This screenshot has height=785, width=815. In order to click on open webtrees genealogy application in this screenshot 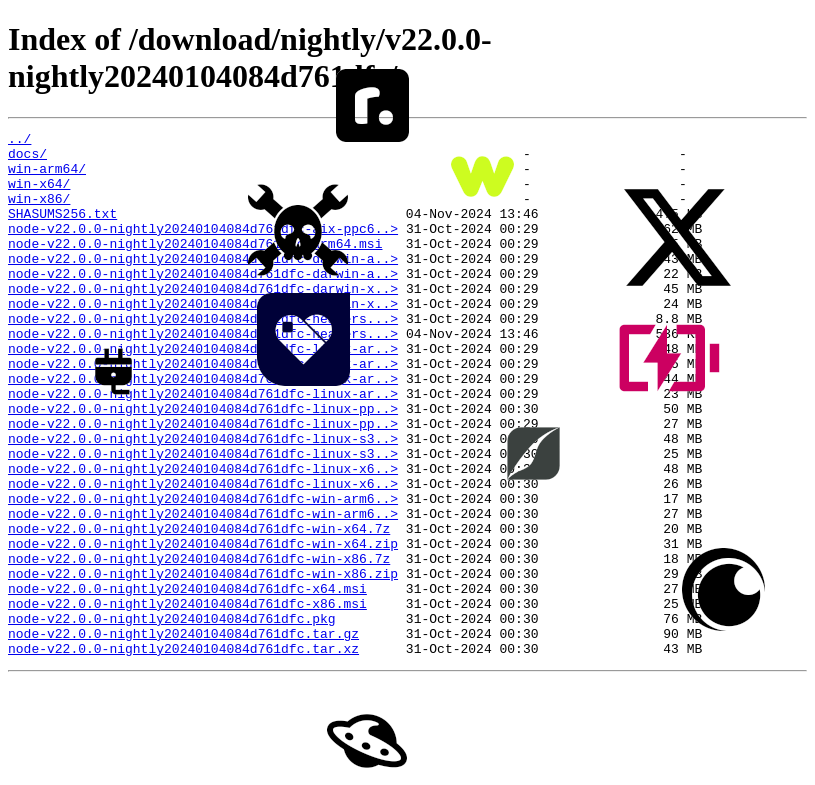, I will do `click(482, 176)`.